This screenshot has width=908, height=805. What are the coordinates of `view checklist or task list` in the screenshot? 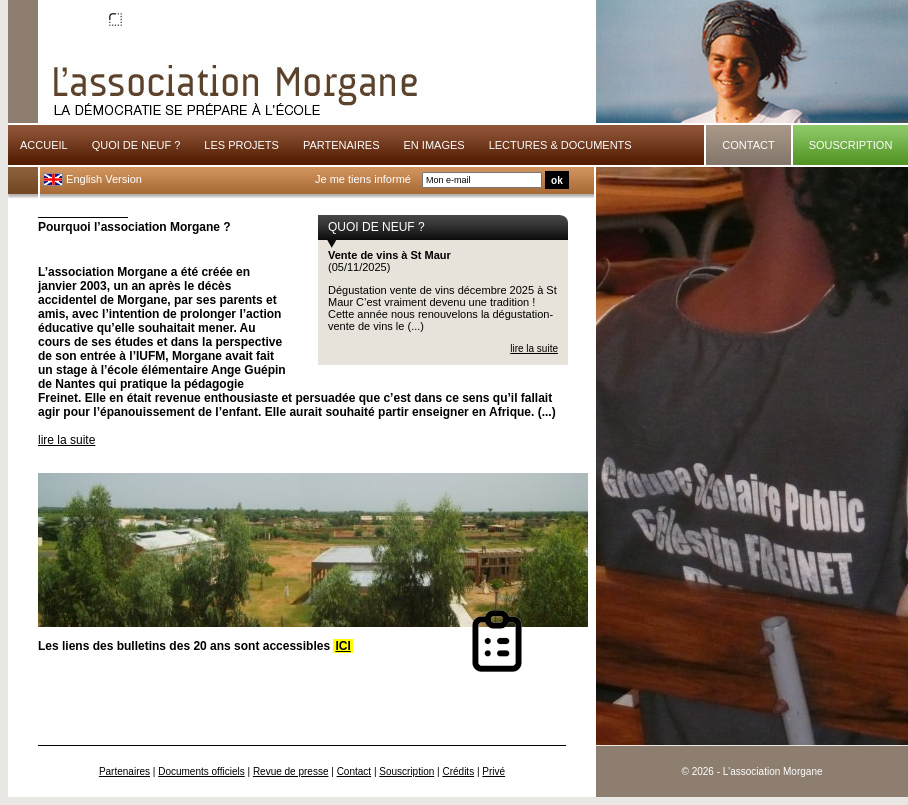 It's located at (497, 641).